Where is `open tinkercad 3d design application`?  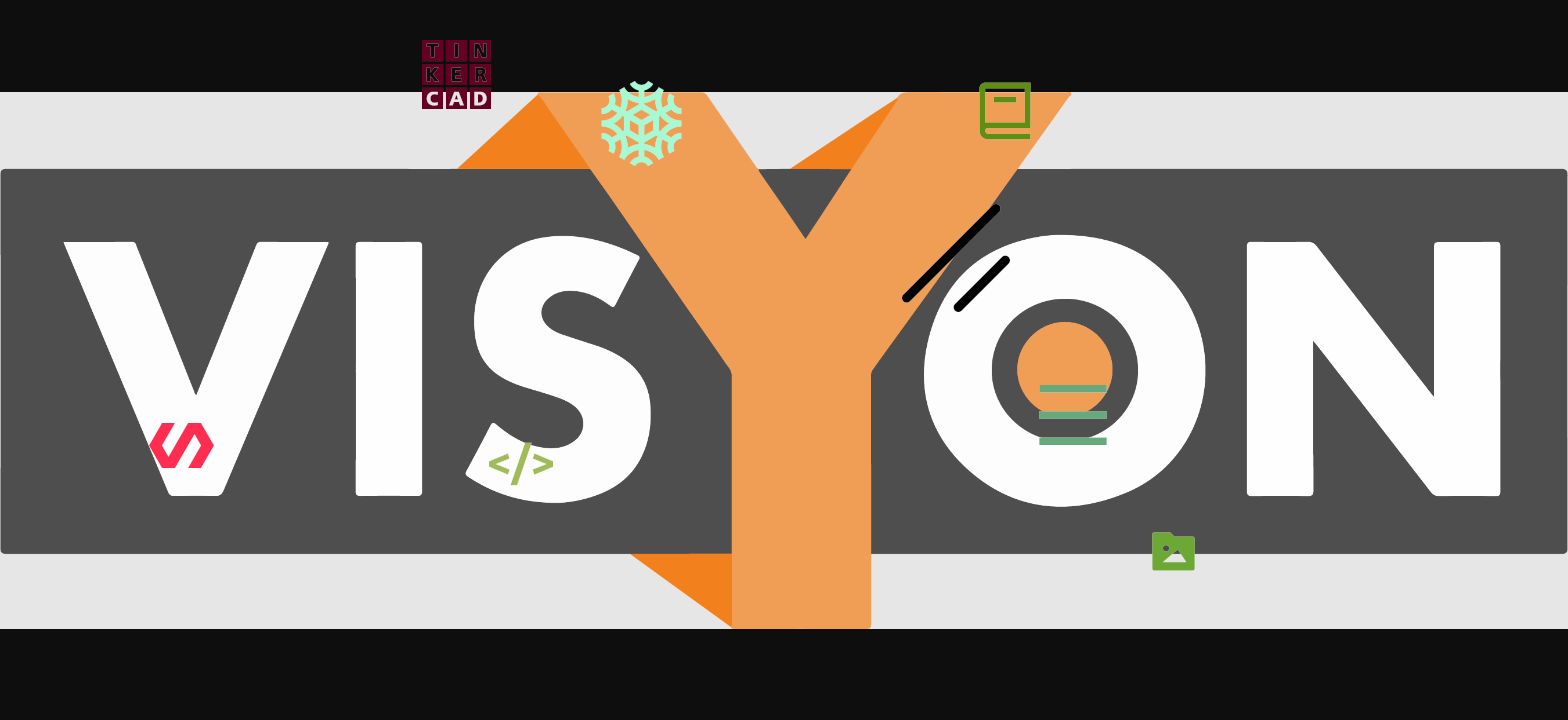
open tinkercad 3d design application is located at coordinates (456, 74).